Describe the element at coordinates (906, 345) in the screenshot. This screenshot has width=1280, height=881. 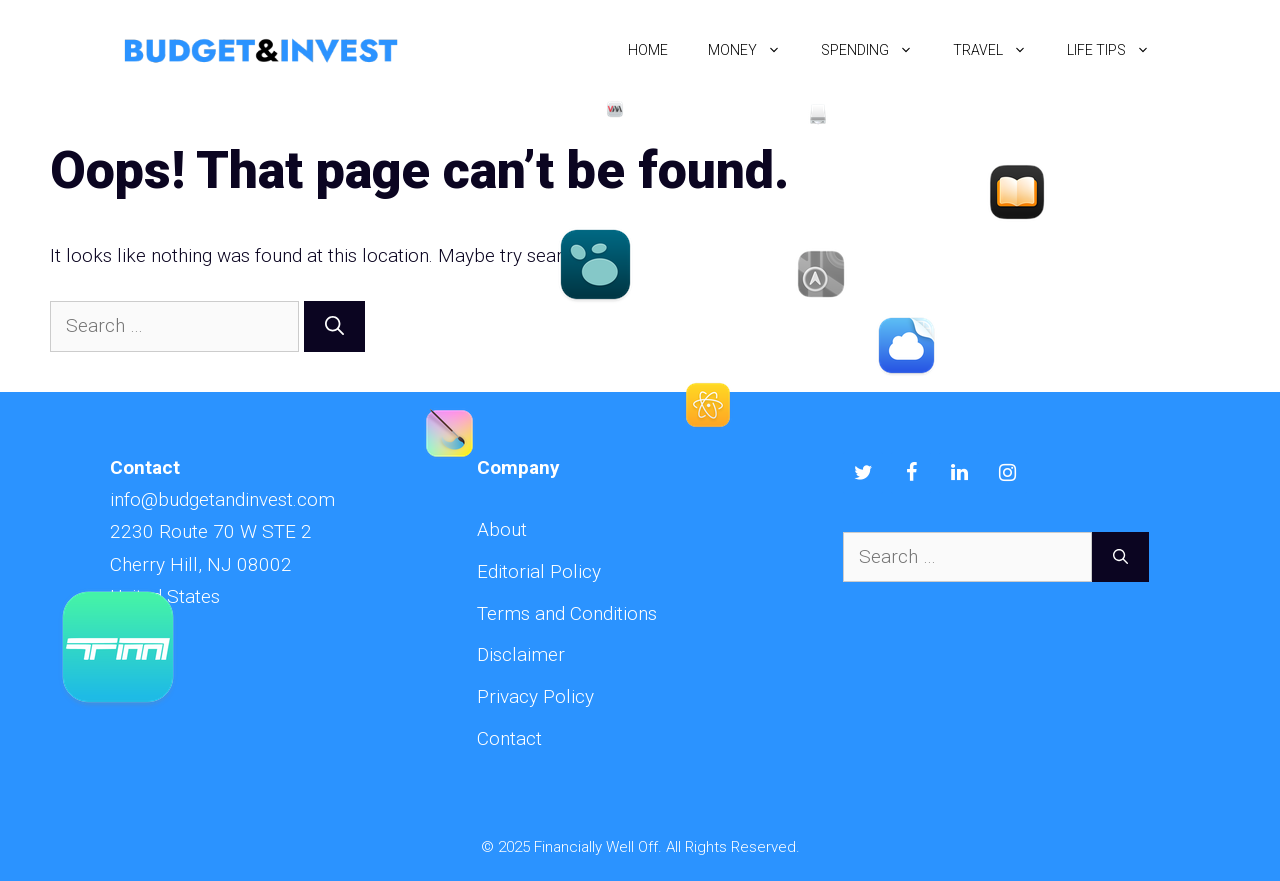
I see `manage web apps and progressive web applications` at that location.